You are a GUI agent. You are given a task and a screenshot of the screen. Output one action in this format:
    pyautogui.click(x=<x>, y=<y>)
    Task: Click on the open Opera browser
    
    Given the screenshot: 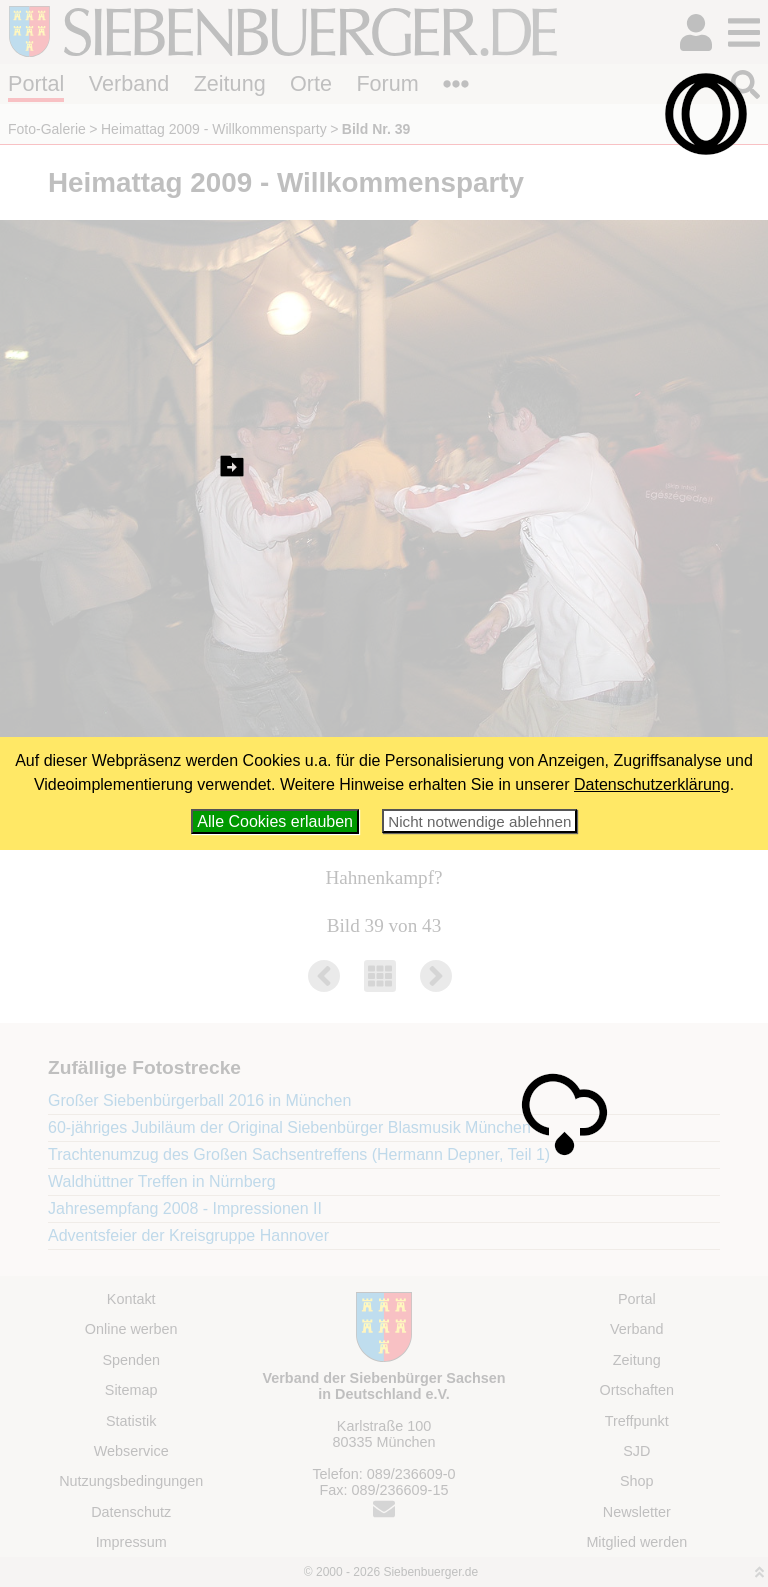 What is the action you would take?
    pyautogui.click(x=706, y=114)
    